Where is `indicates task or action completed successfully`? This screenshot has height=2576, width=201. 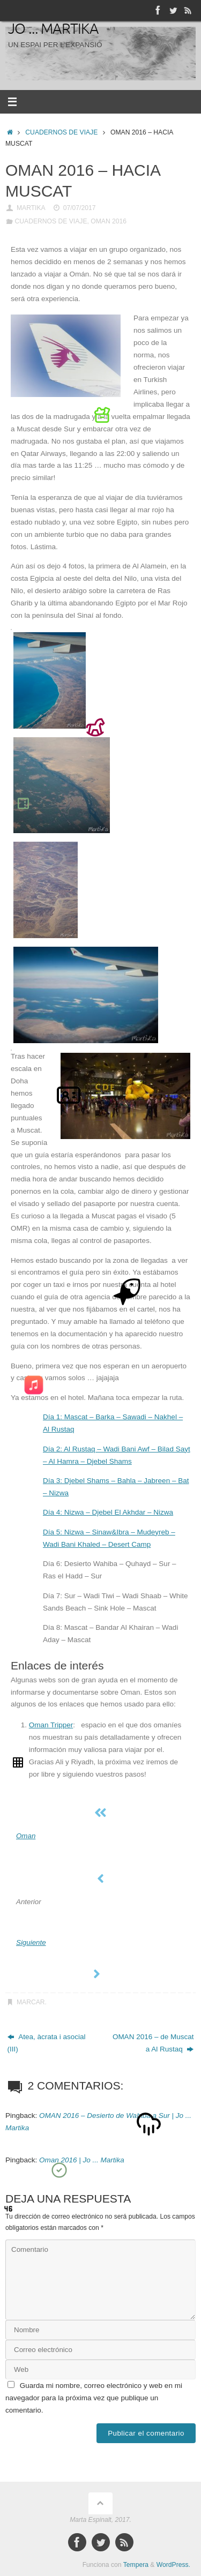 indicates task or action completed successfully is located at coordinates (59, 2170).